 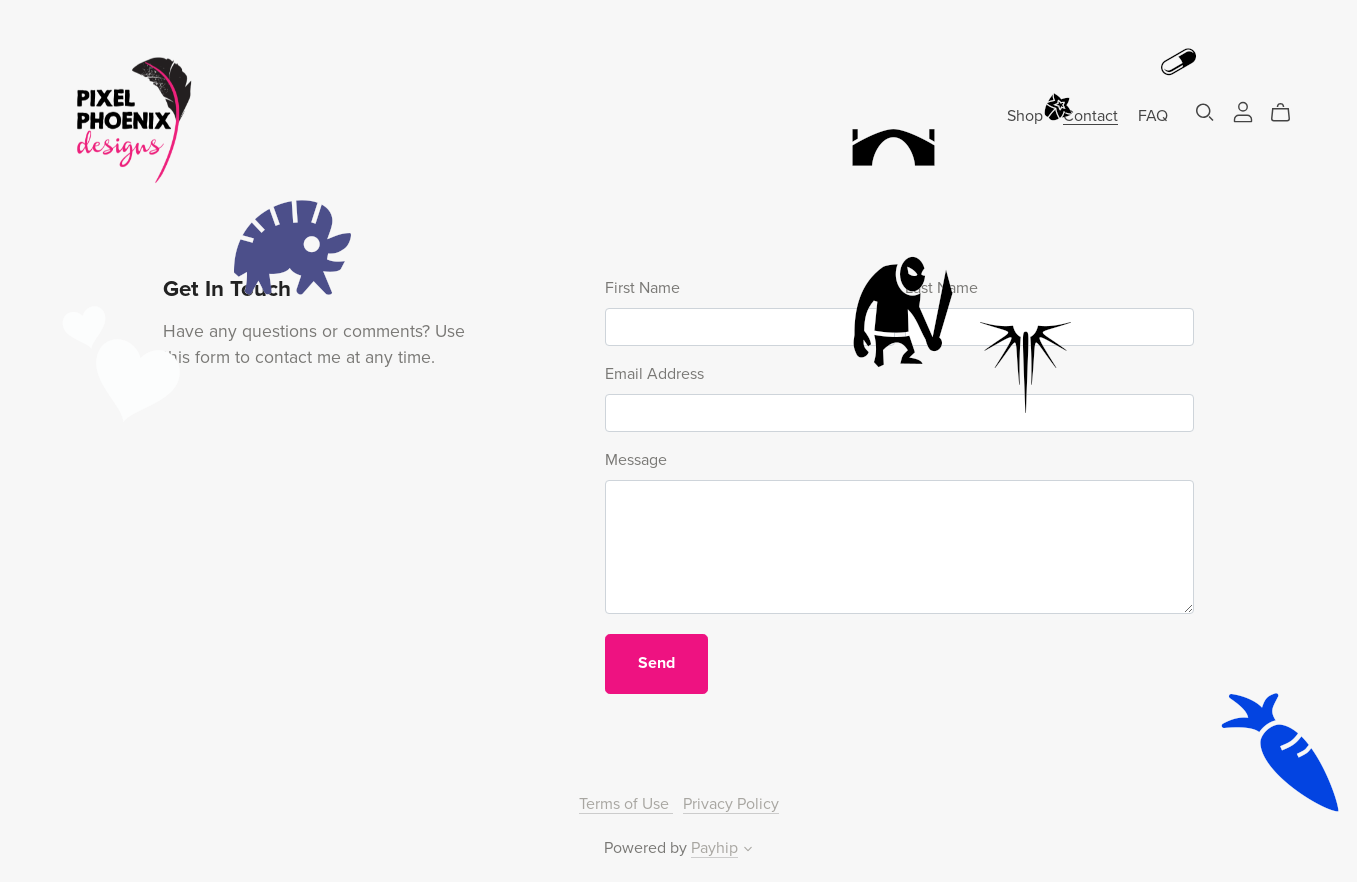 What do you see at coordinates (903, 312) in the screenshot?
I see `enemy minion character in a game interface` at bounding box center [903, 312].